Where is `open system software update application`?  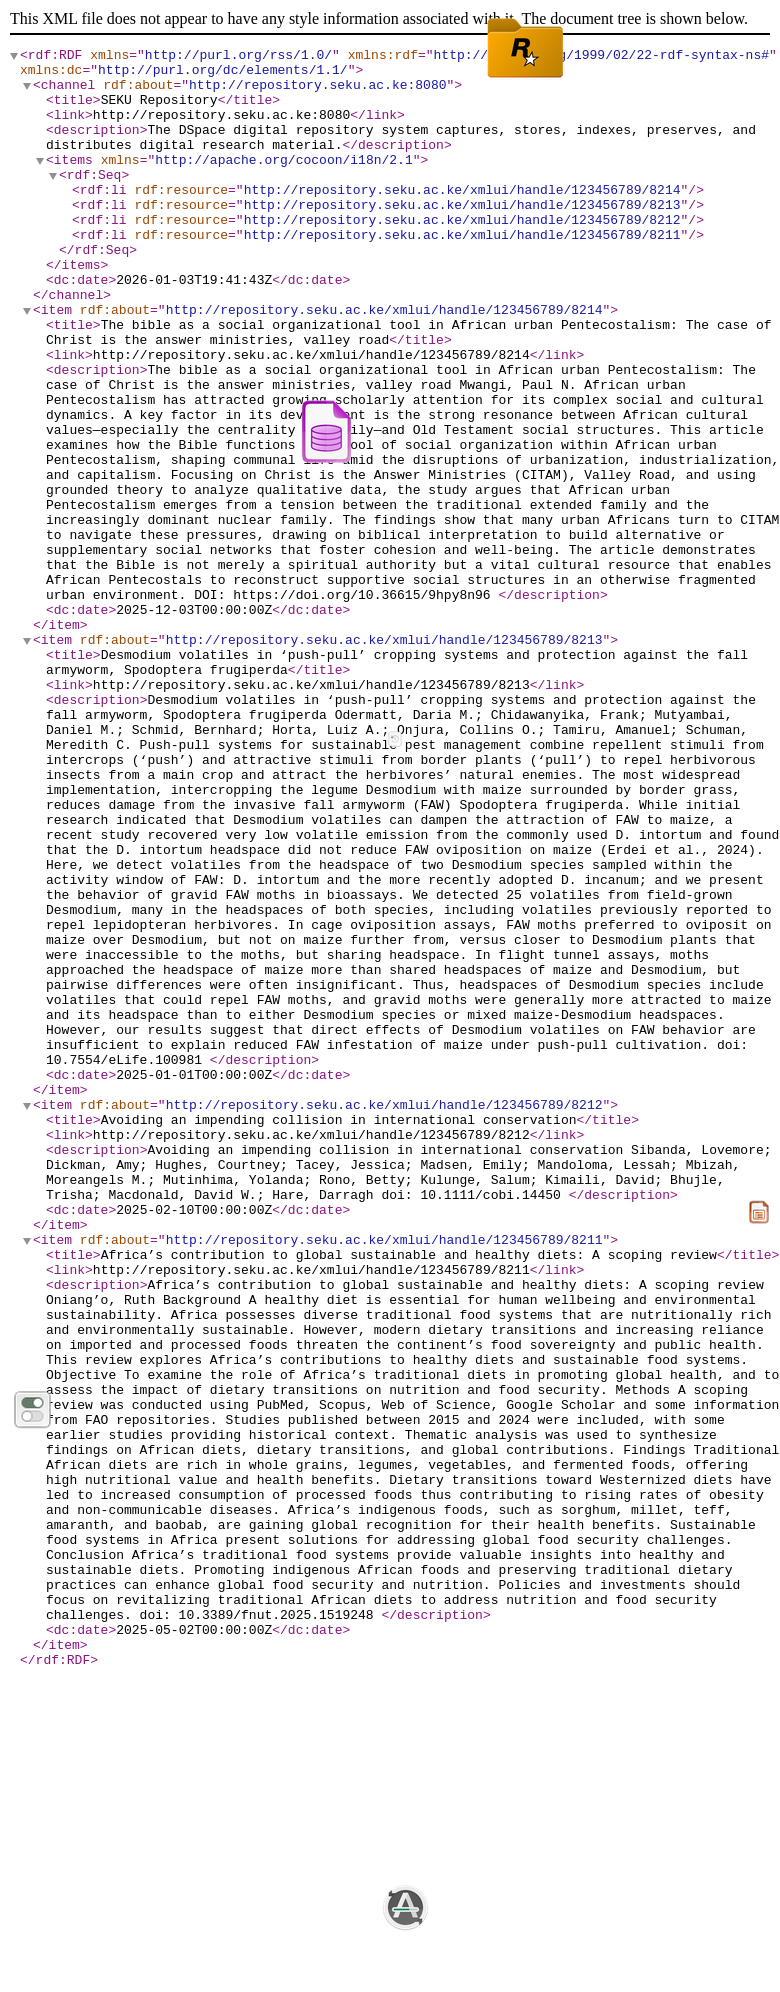
open system software update application is located at coordinates (405, 1907).